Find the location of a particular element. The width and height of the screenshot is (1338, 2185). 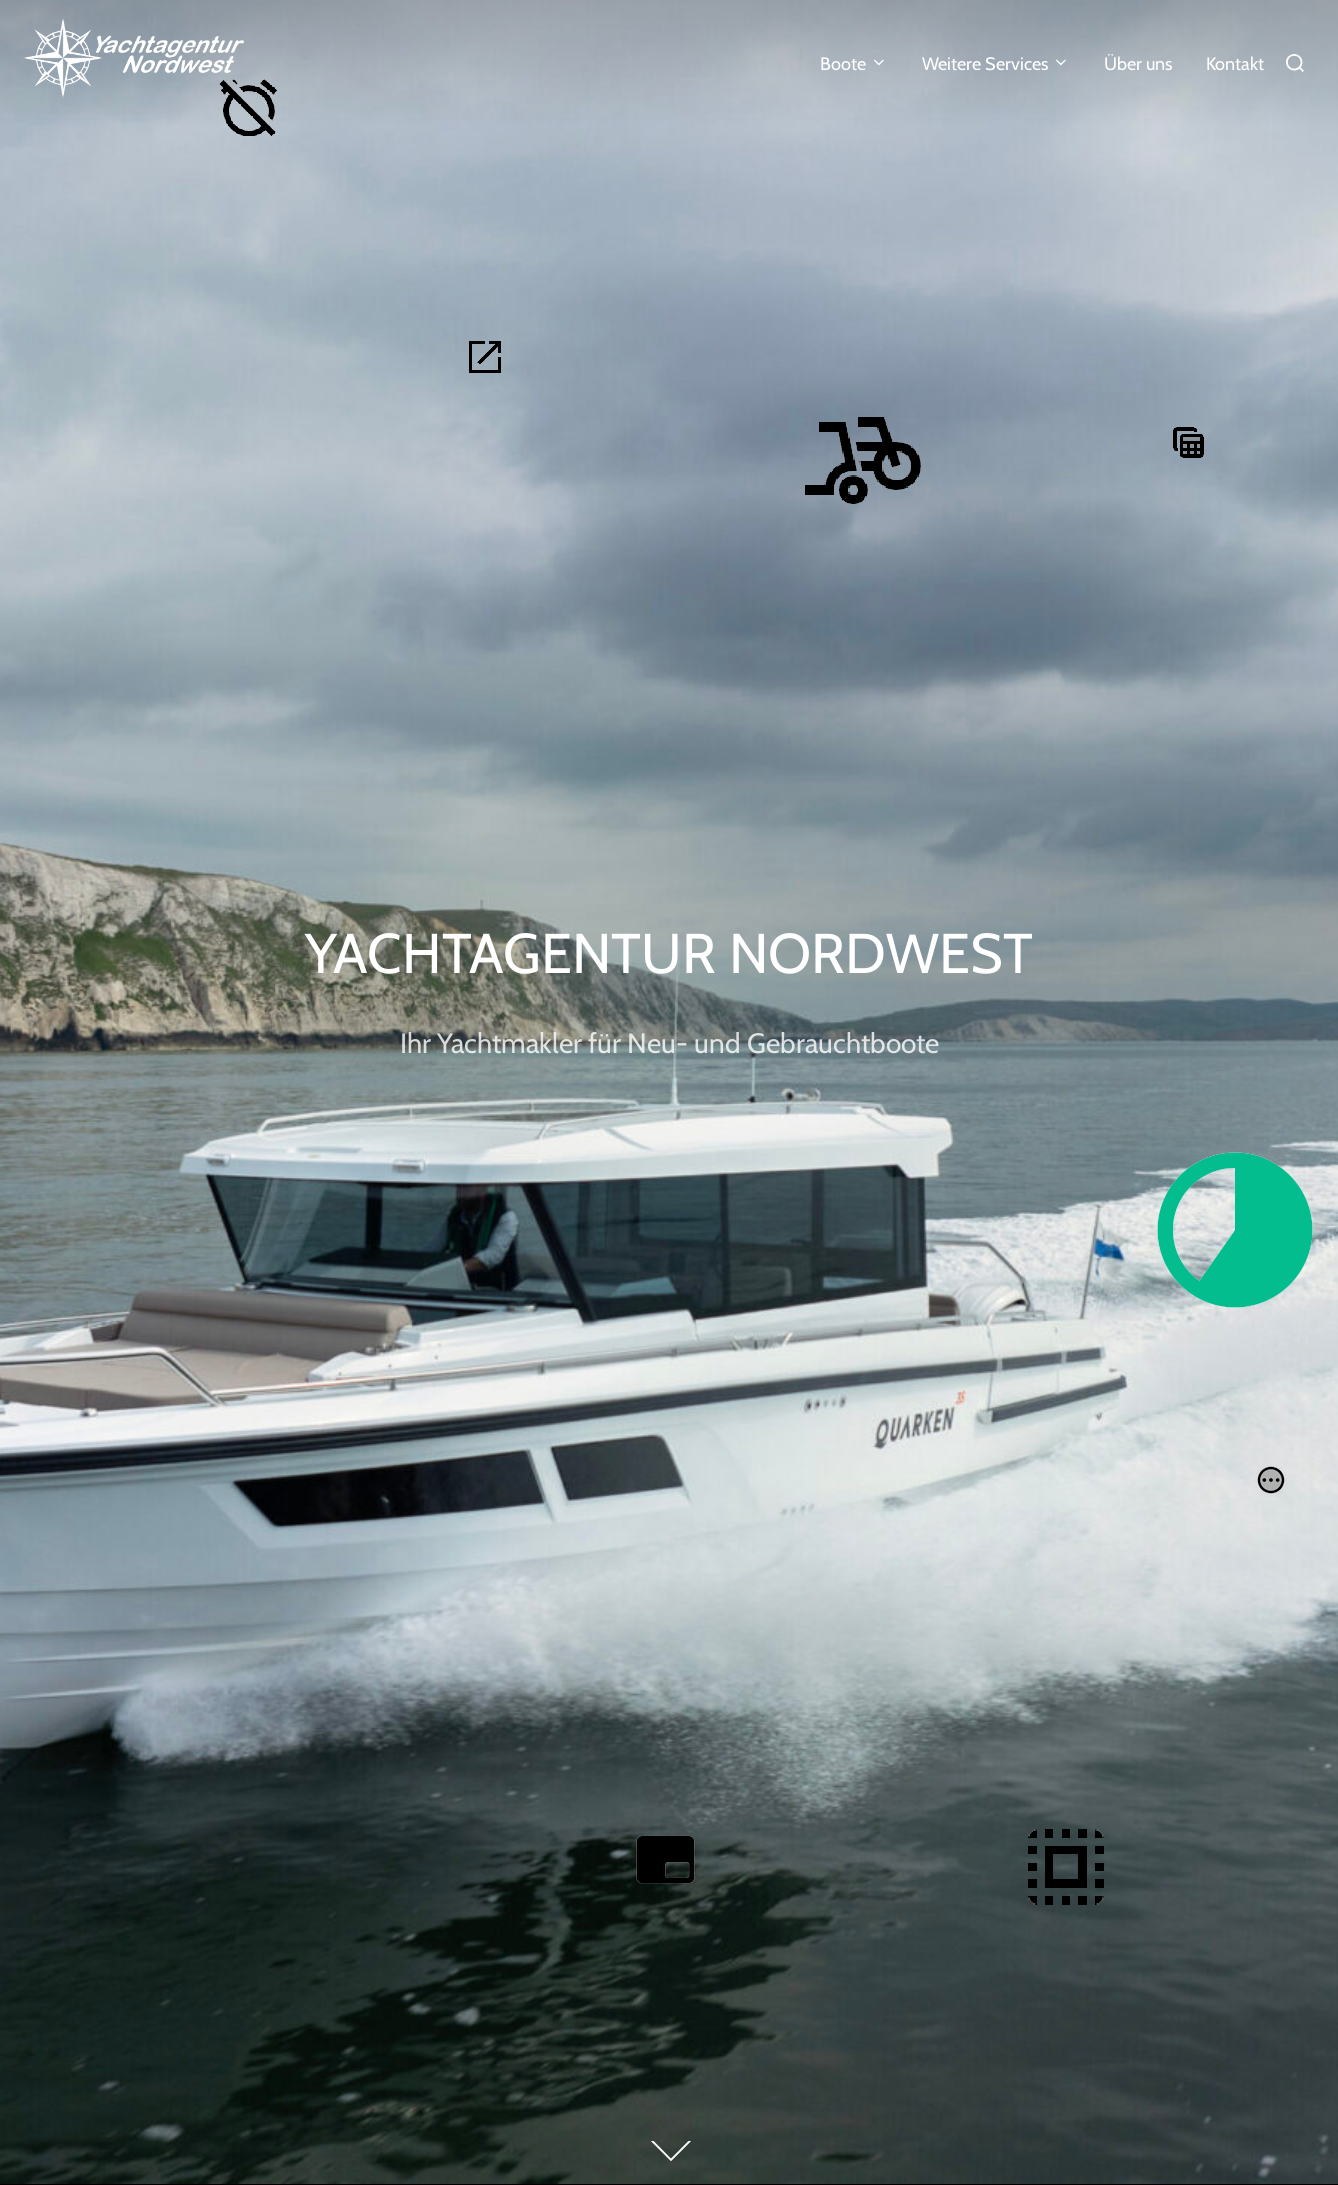

select all items in a list or grid is located at coordinates (1066, 1867).